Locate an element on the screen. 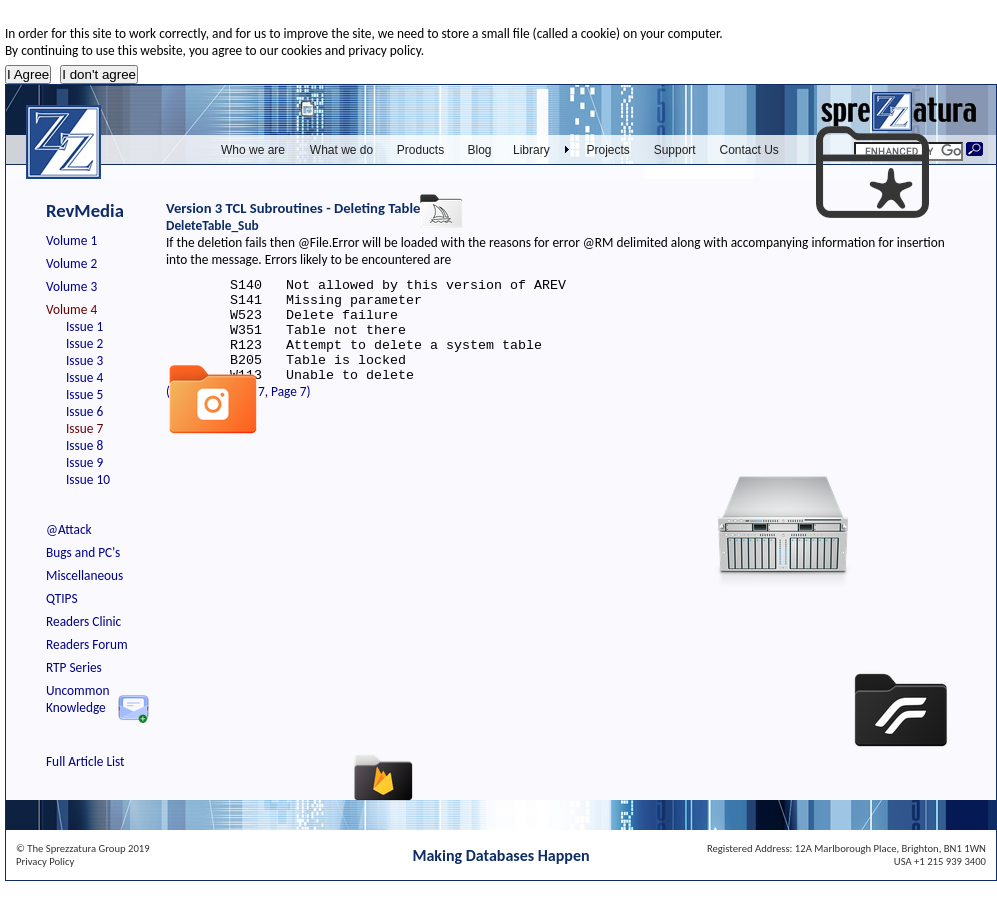 The image size is (997, 923). open 4K Stogram downloads folder is located at coordinates (212, 401).